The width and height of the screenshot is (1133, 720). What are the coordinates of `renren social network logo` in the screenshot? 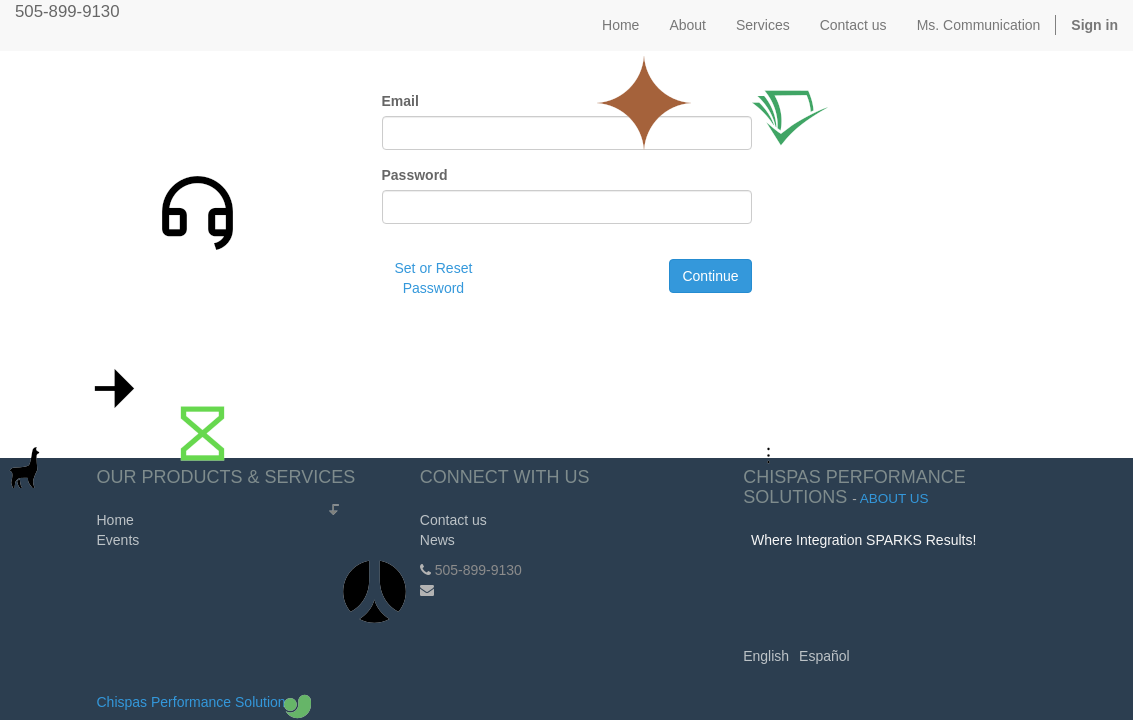 It's located at (374, 591).